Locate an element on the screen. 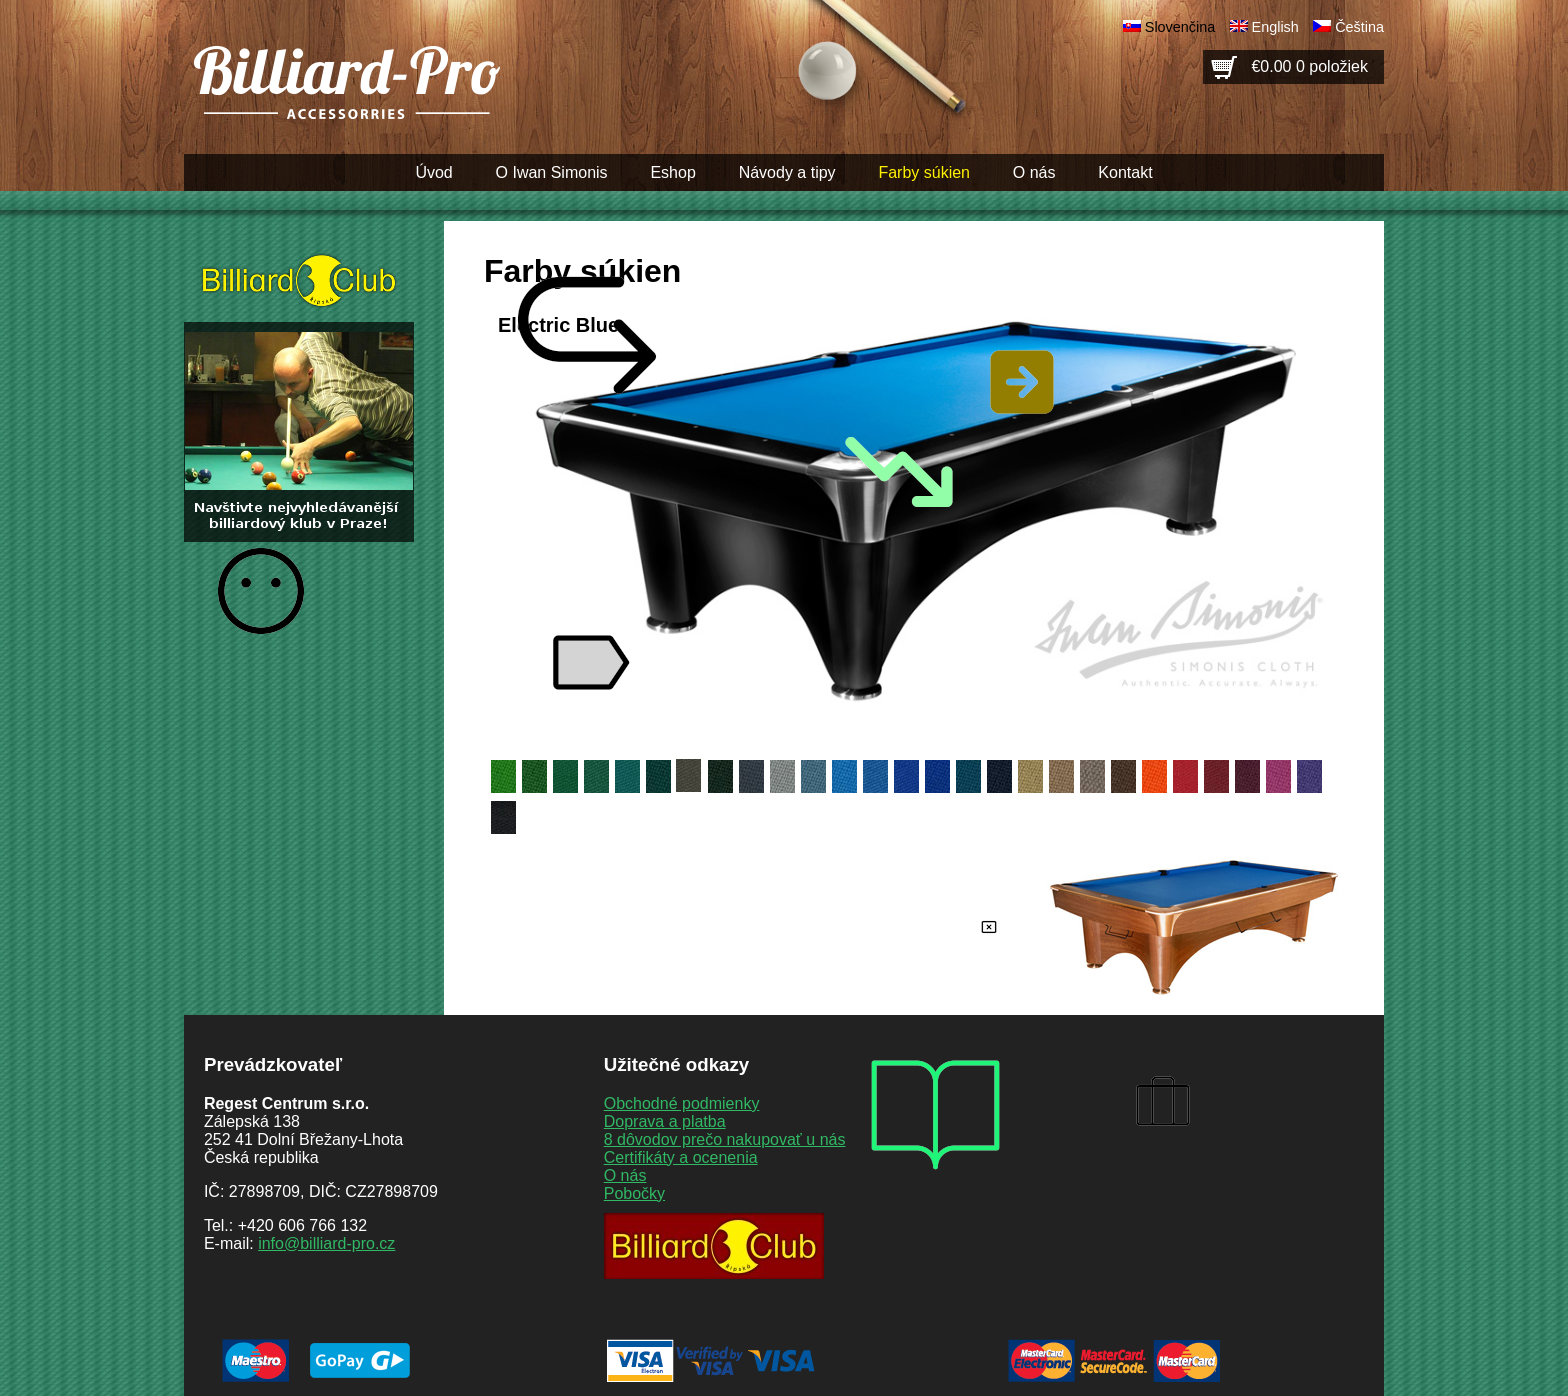 This screenshot has width=1568, height=1396. access travel or trip planning features is located at coordinates (1163, 1103).